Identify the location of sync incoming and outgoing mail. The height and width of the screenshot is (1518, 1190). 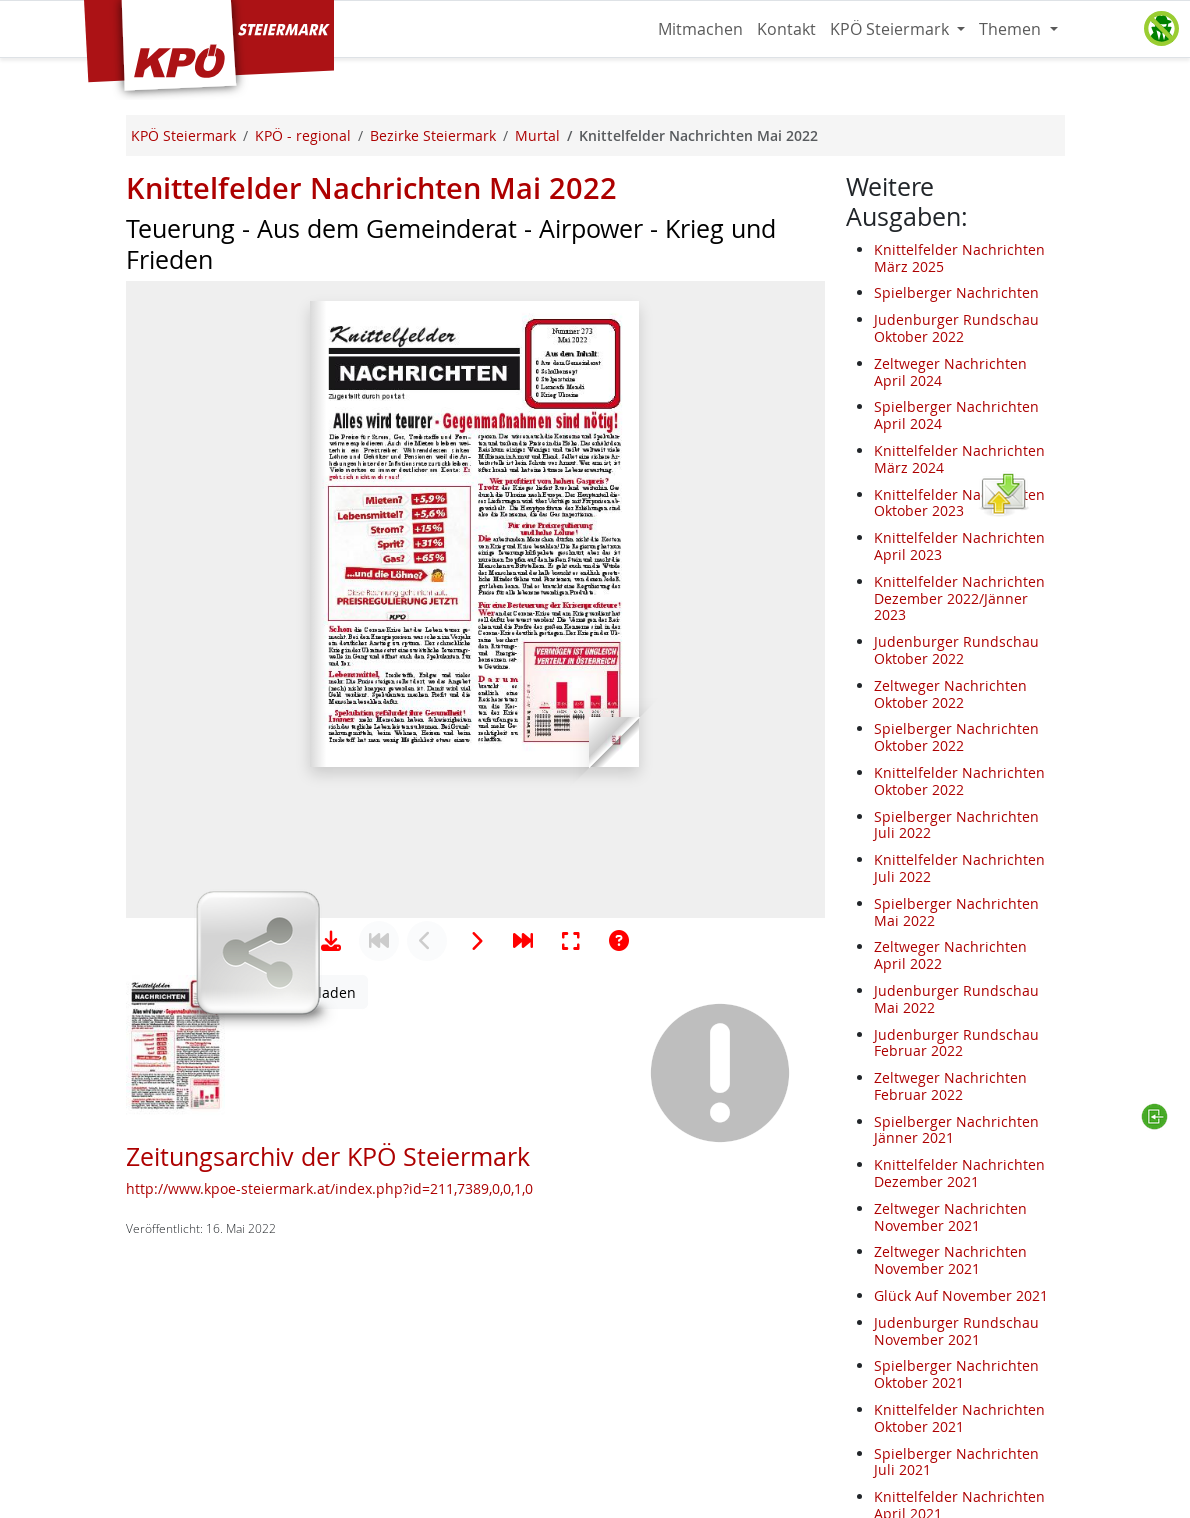
(1003, 496).